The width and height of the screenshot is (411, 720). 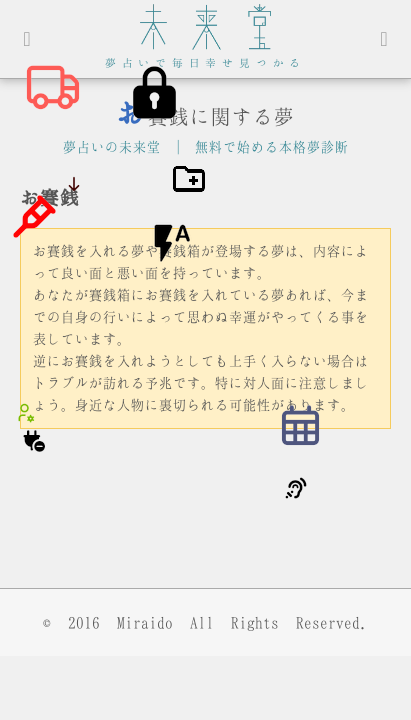 What do you see at coordinates (154, 92) in the screenshot?
I see `indicates a locked or private channel` at bounding box center [154, 92].